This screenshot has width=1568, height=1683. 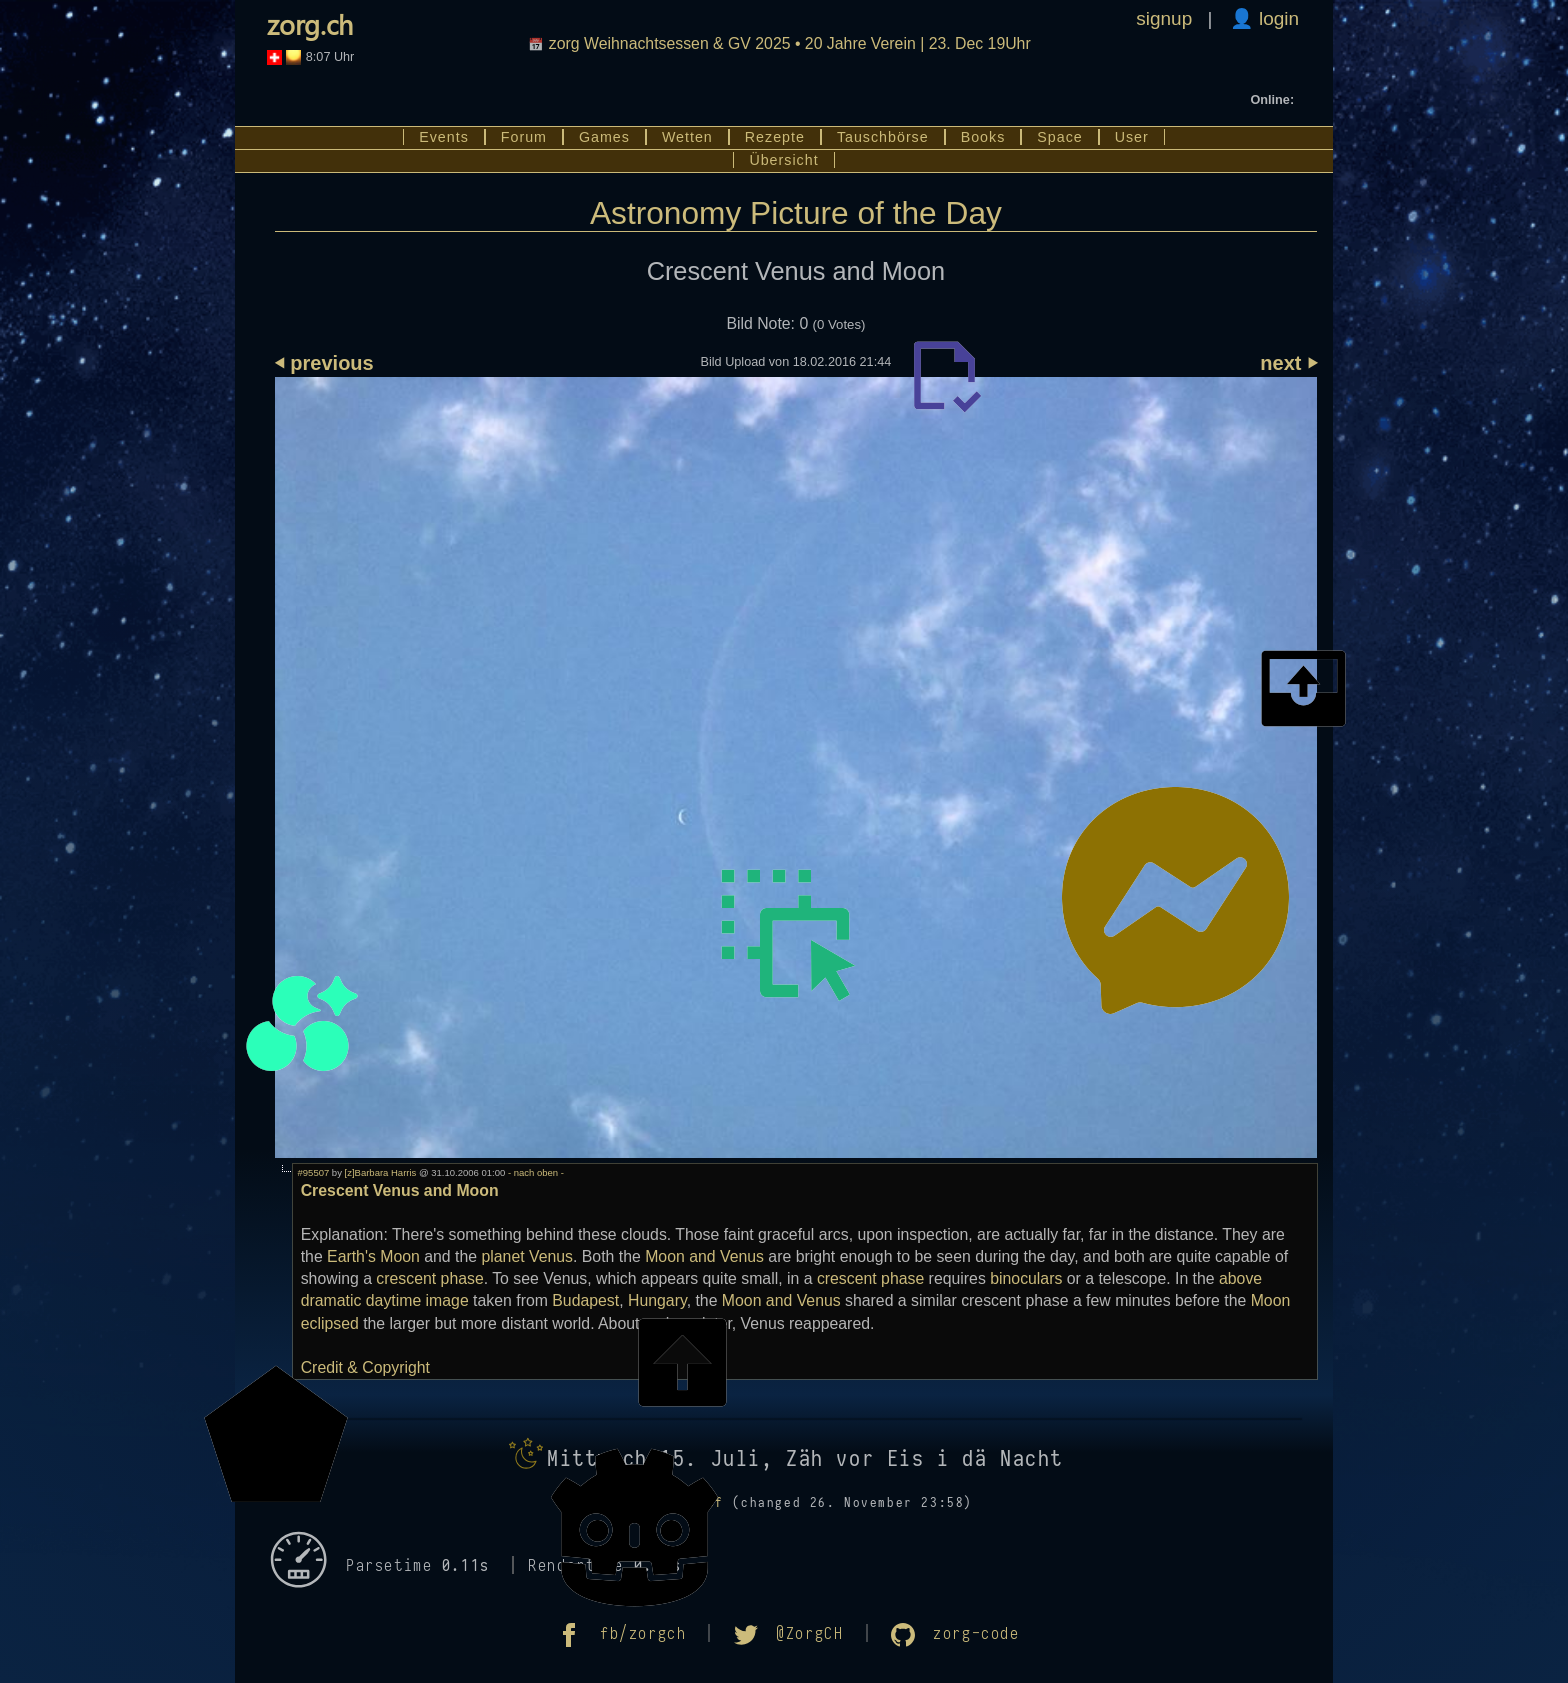 What do you see at coordinates (682, 1362) in the screenshot?
I see `upload a file or document` at bounding box center [682, 1362].